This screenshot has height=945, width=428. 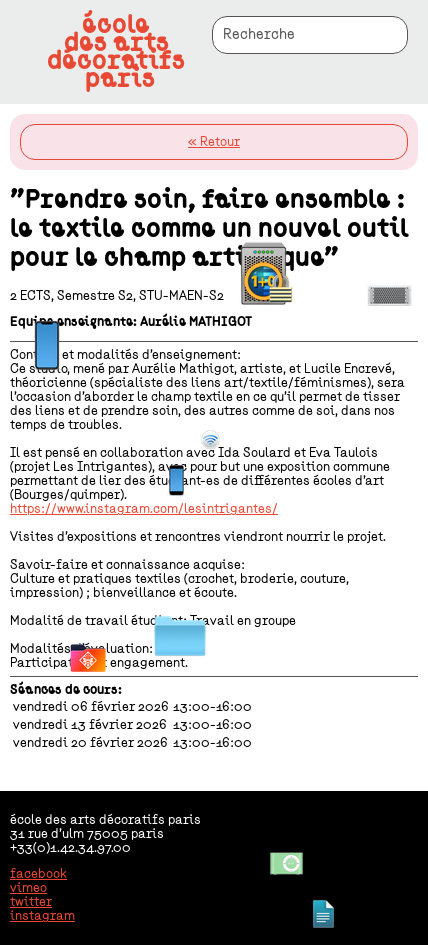 What do you see at coordinates (323, 914) in the screenshot?
I see `opendocument text template file` at bounding box center [323, 914].